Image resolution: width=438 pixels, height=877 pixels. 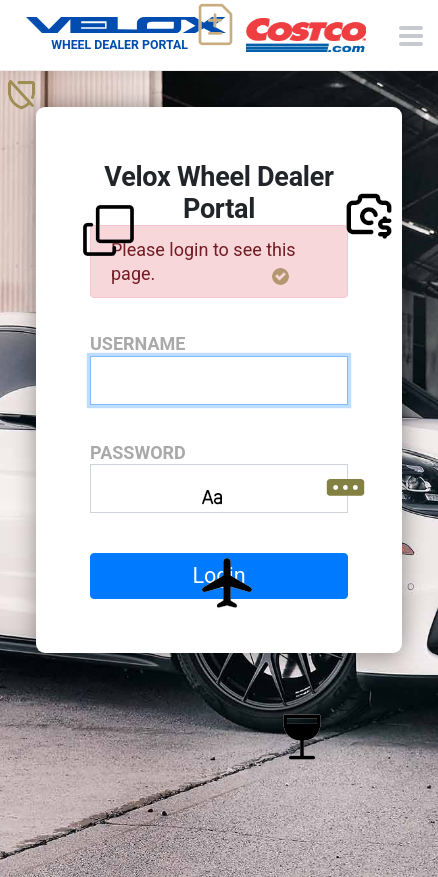 I want to click on view file differences or changes, so click(x=215, y=24).